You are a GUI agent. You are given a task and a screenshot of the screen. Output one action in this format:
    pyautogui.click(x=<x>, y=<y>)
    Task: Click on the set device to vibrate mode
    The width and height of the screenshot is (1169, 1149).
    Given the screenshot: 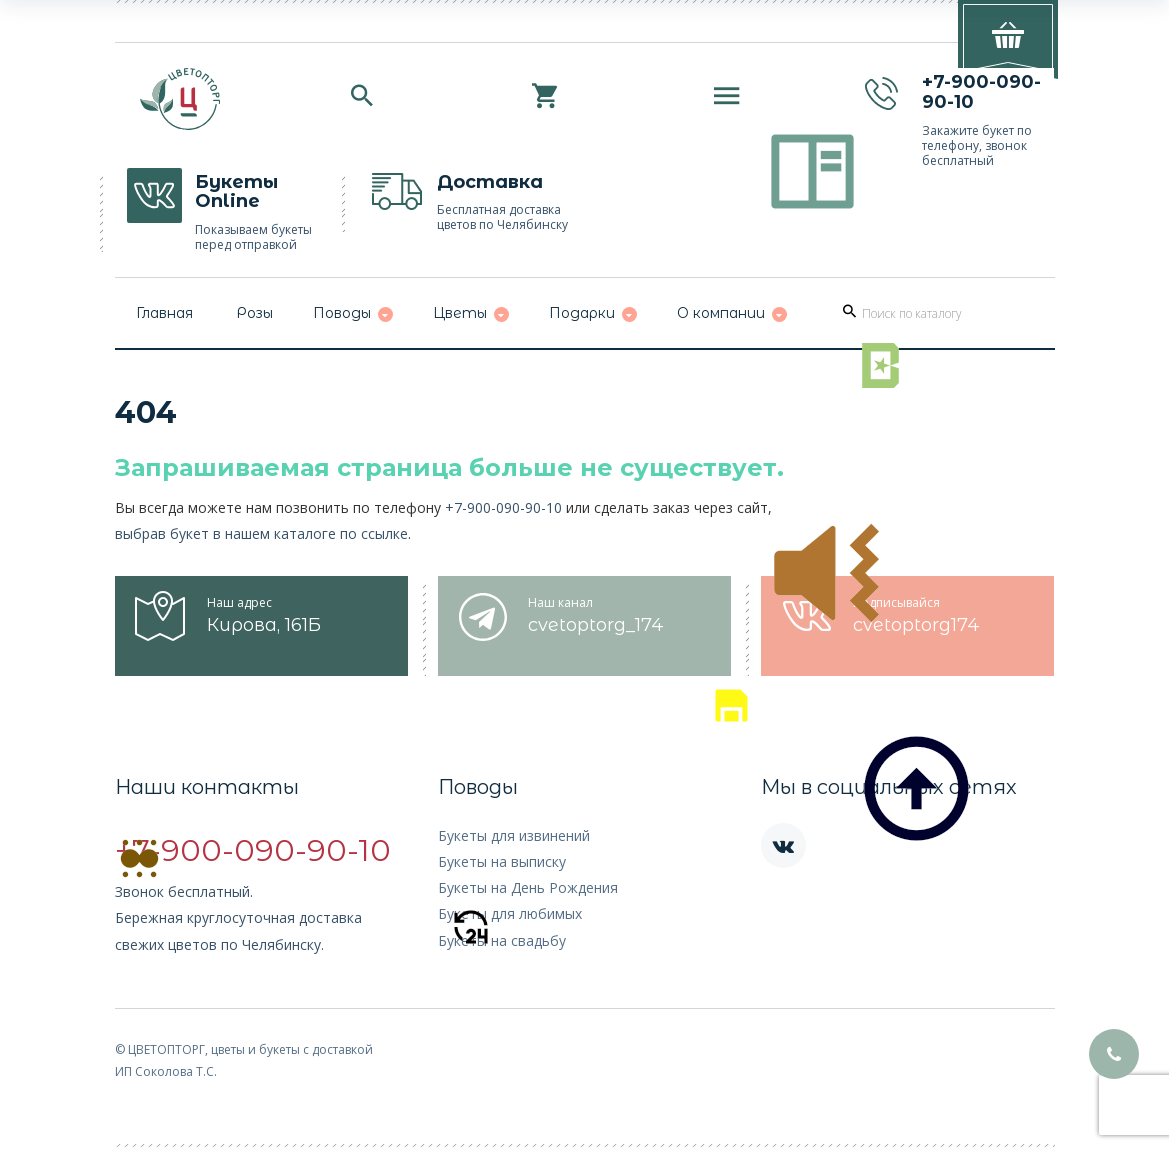 What is the action you would take?
    pyautogui.click(x=830, y=573)
    